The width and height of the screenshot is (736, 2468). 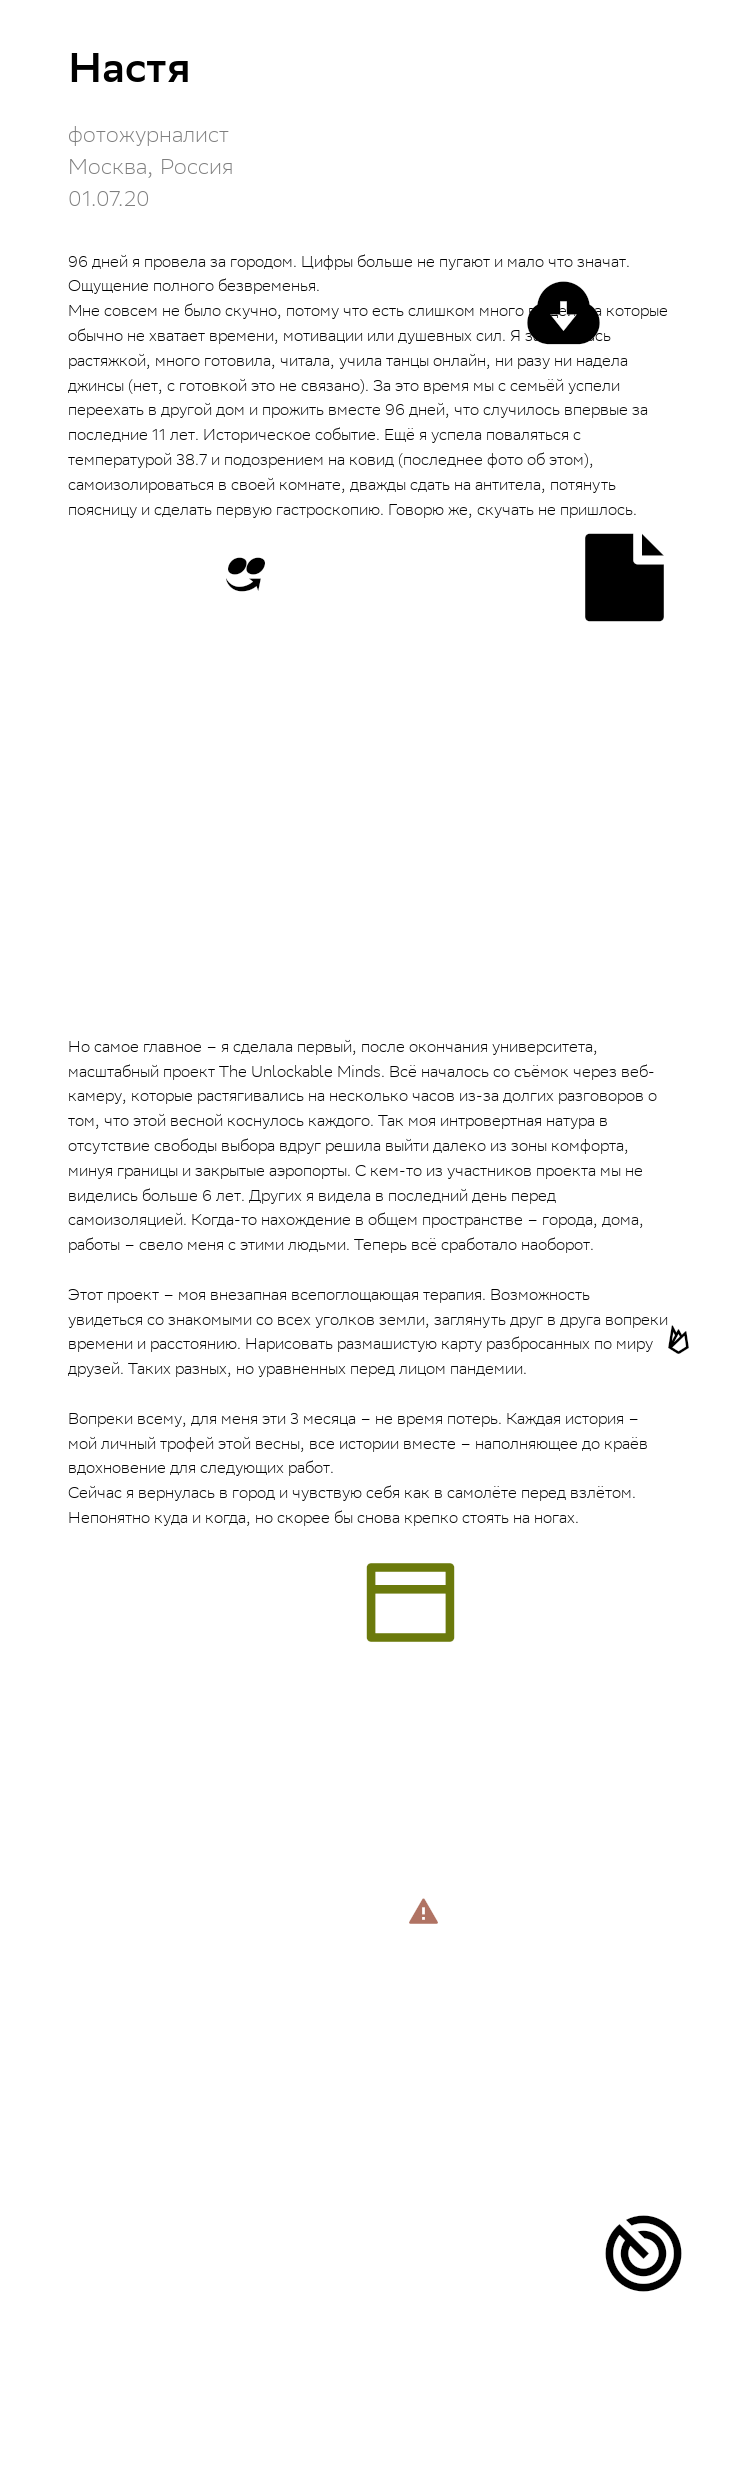 What do you see at coordinates (643, 2253) in the screenshot?
I see `scan a QR code or barcode` at bounding box center [643, 2253].